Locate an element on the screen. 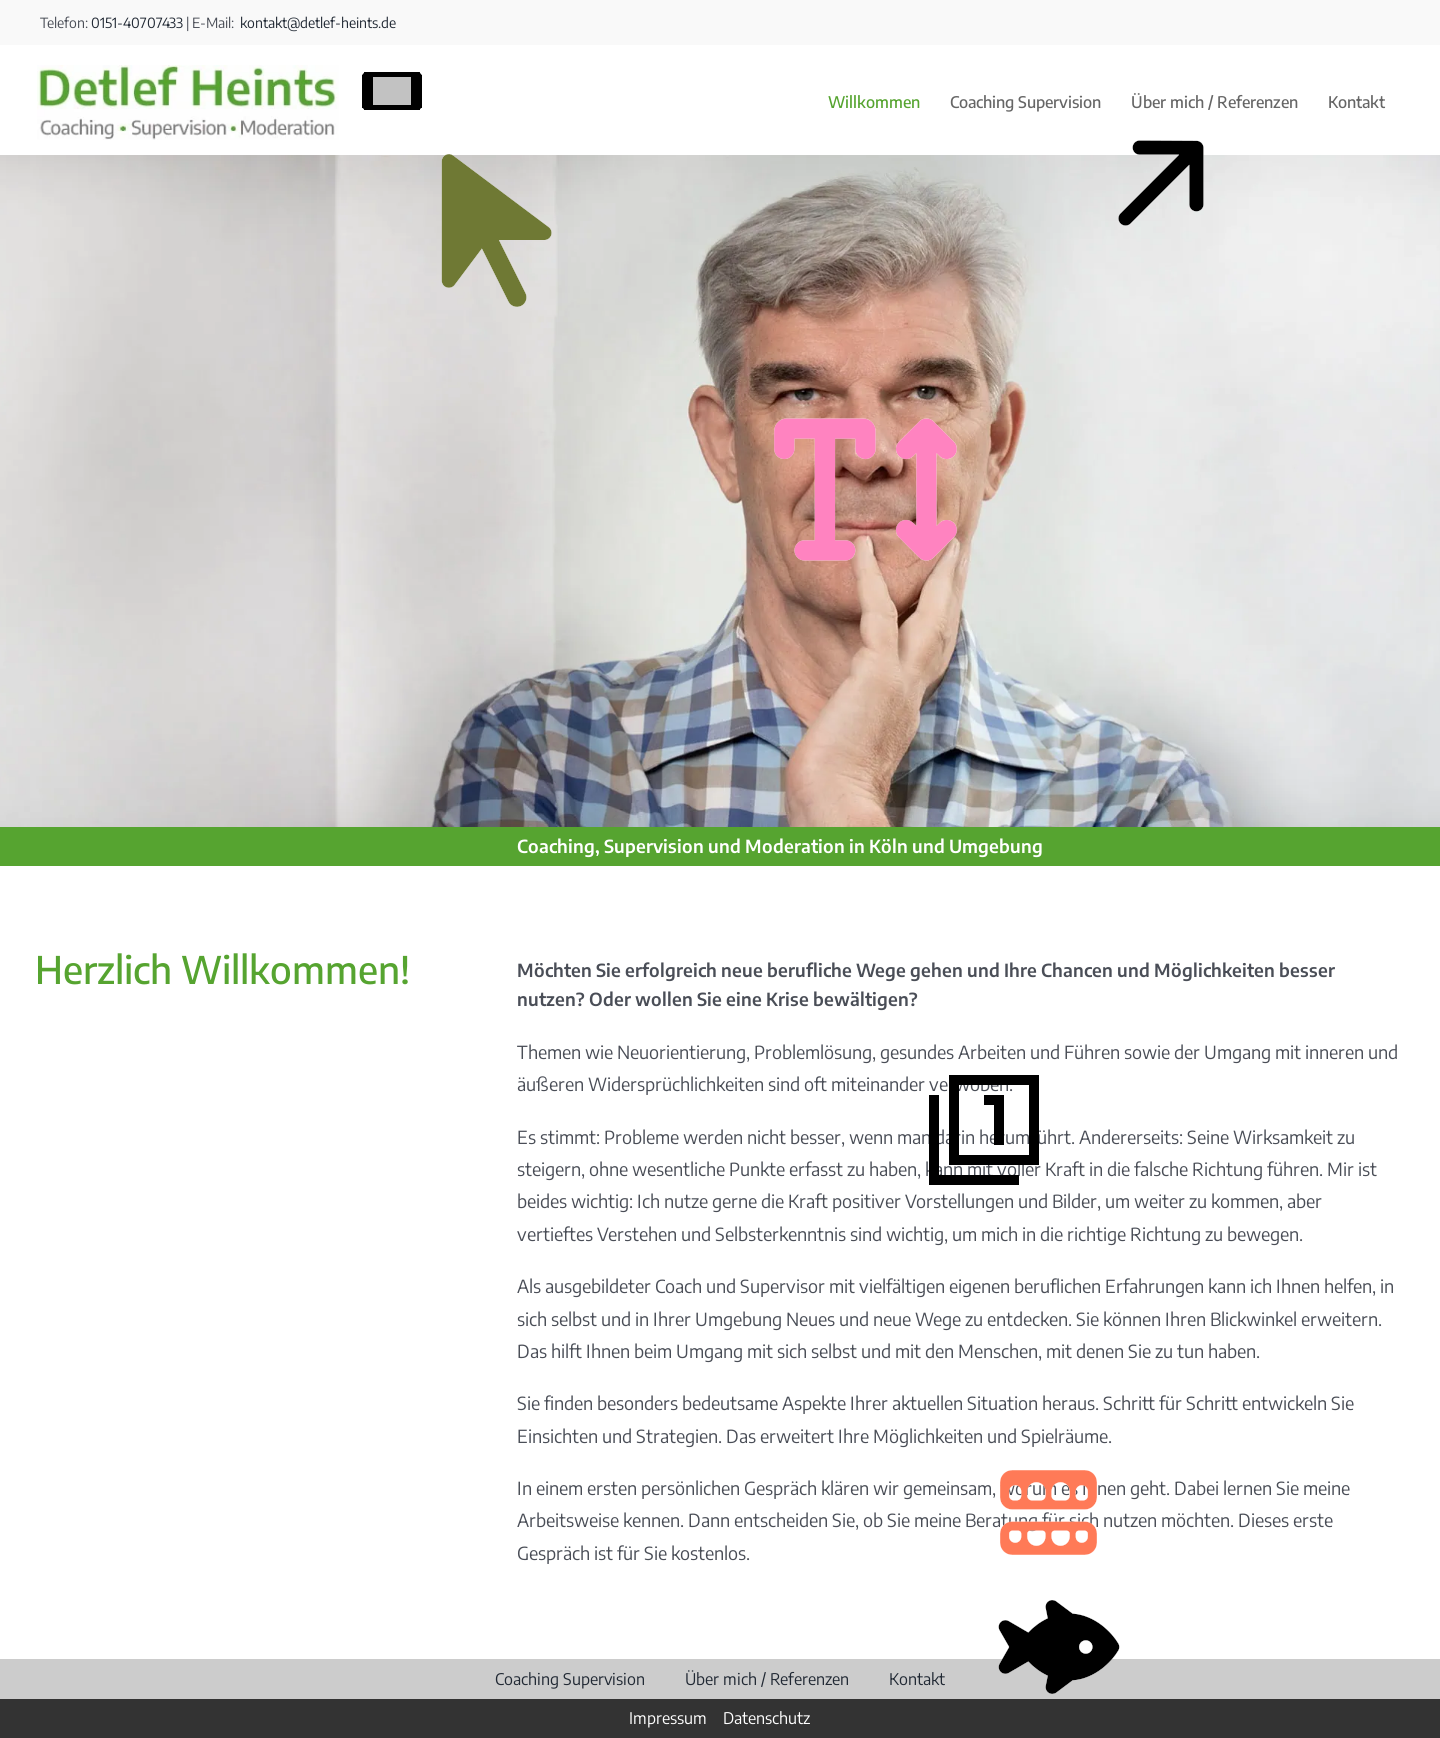 The image size is (1440, 1738). indicates seafood or fish-related content is located at coordinates (1059, 1647).